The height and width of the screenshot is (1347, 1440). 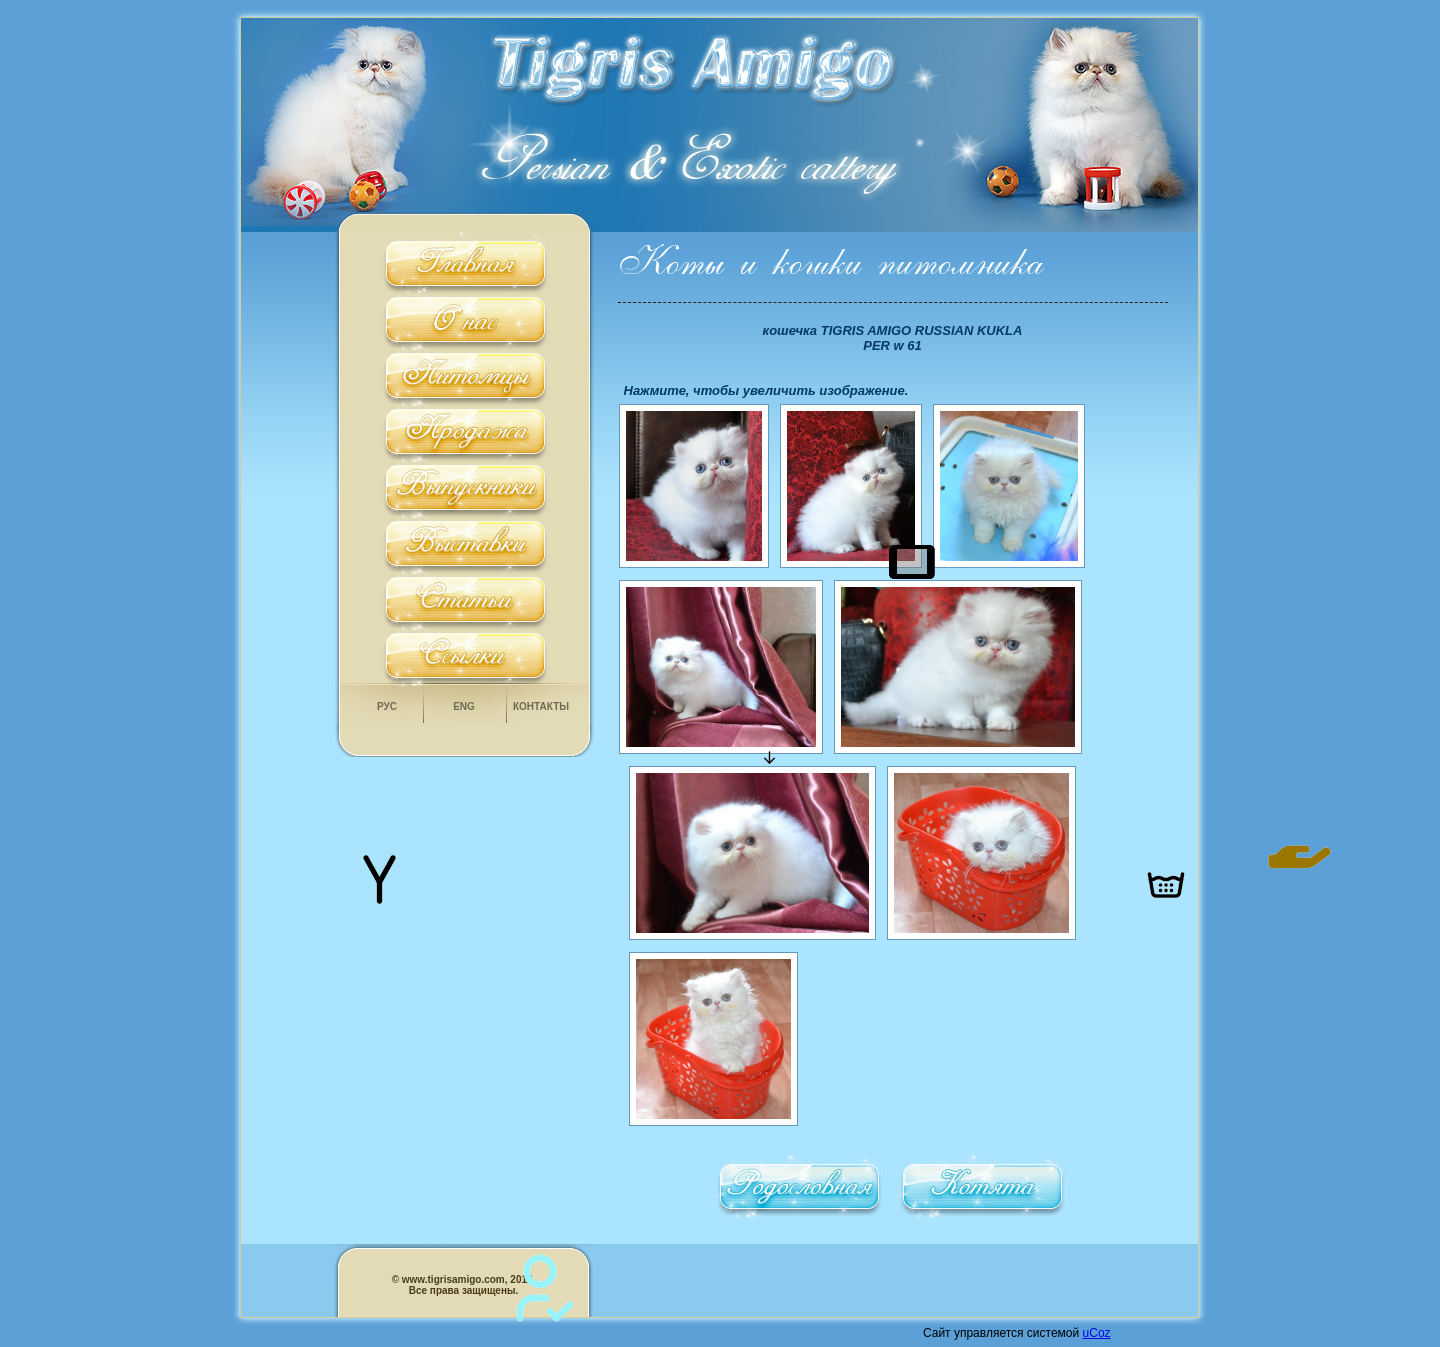 I want to click on download a file or content, so click(x=769, y=757).